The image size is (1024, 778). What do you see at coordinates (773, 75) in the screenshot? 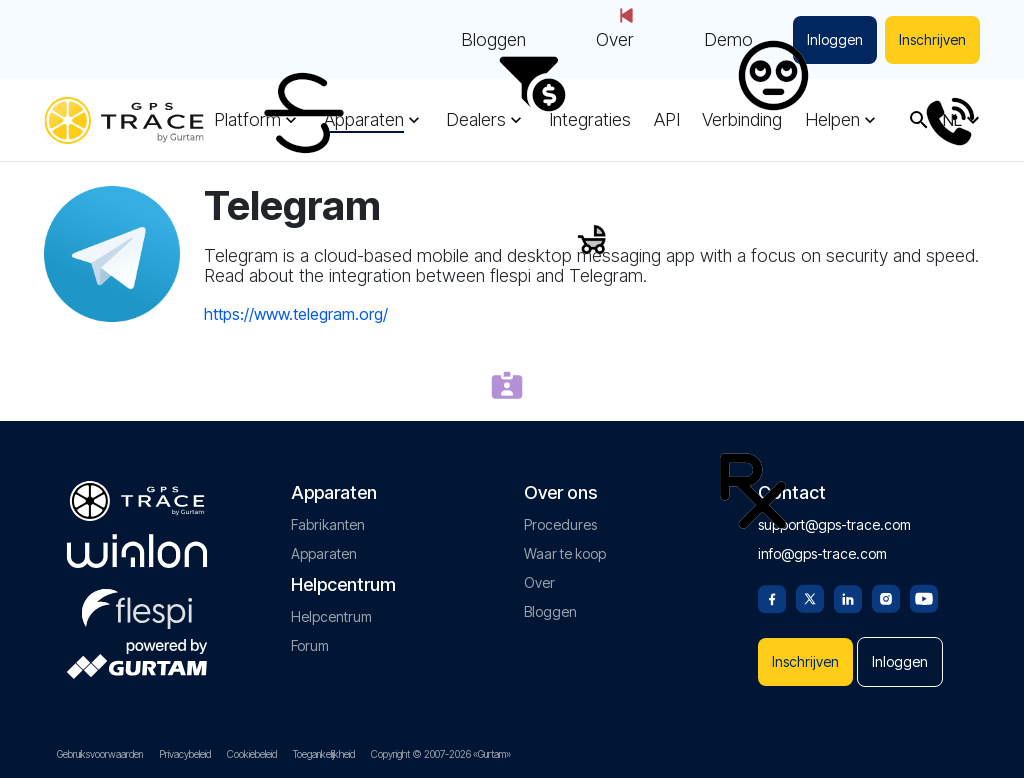
I see `express annoyance or exasperation in a message` at bounding box center [773, 75].